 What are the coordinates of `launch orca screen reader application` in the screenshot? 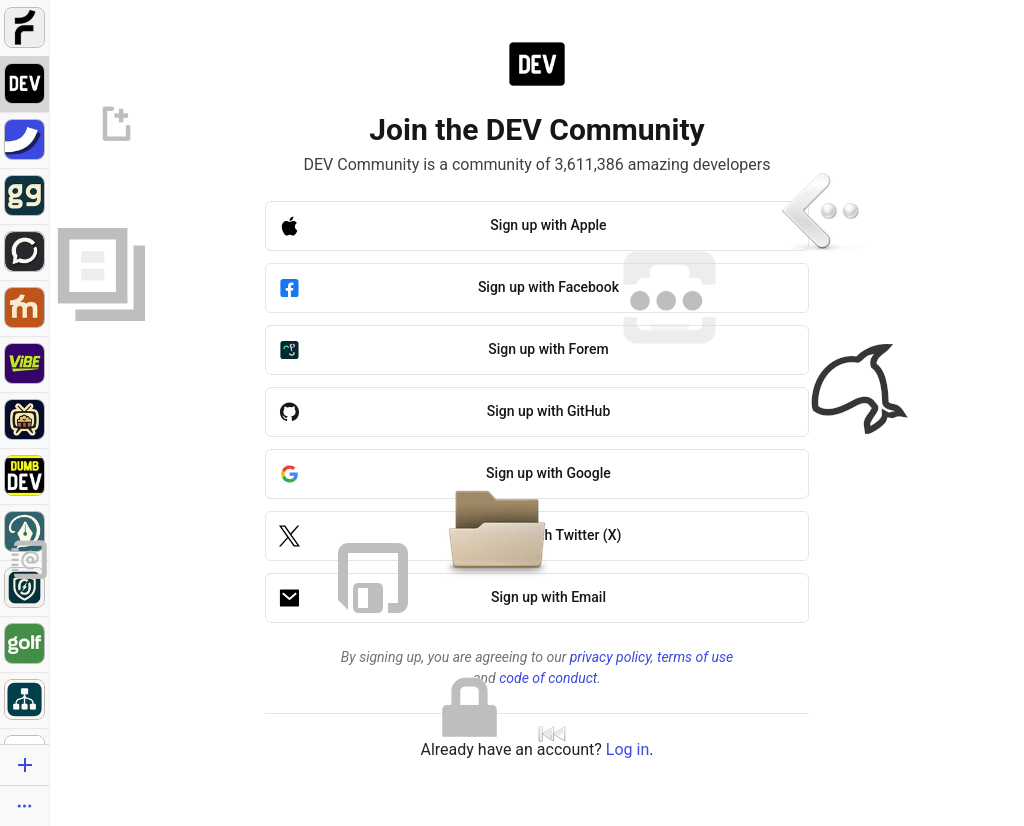 It's located at (858, 389).